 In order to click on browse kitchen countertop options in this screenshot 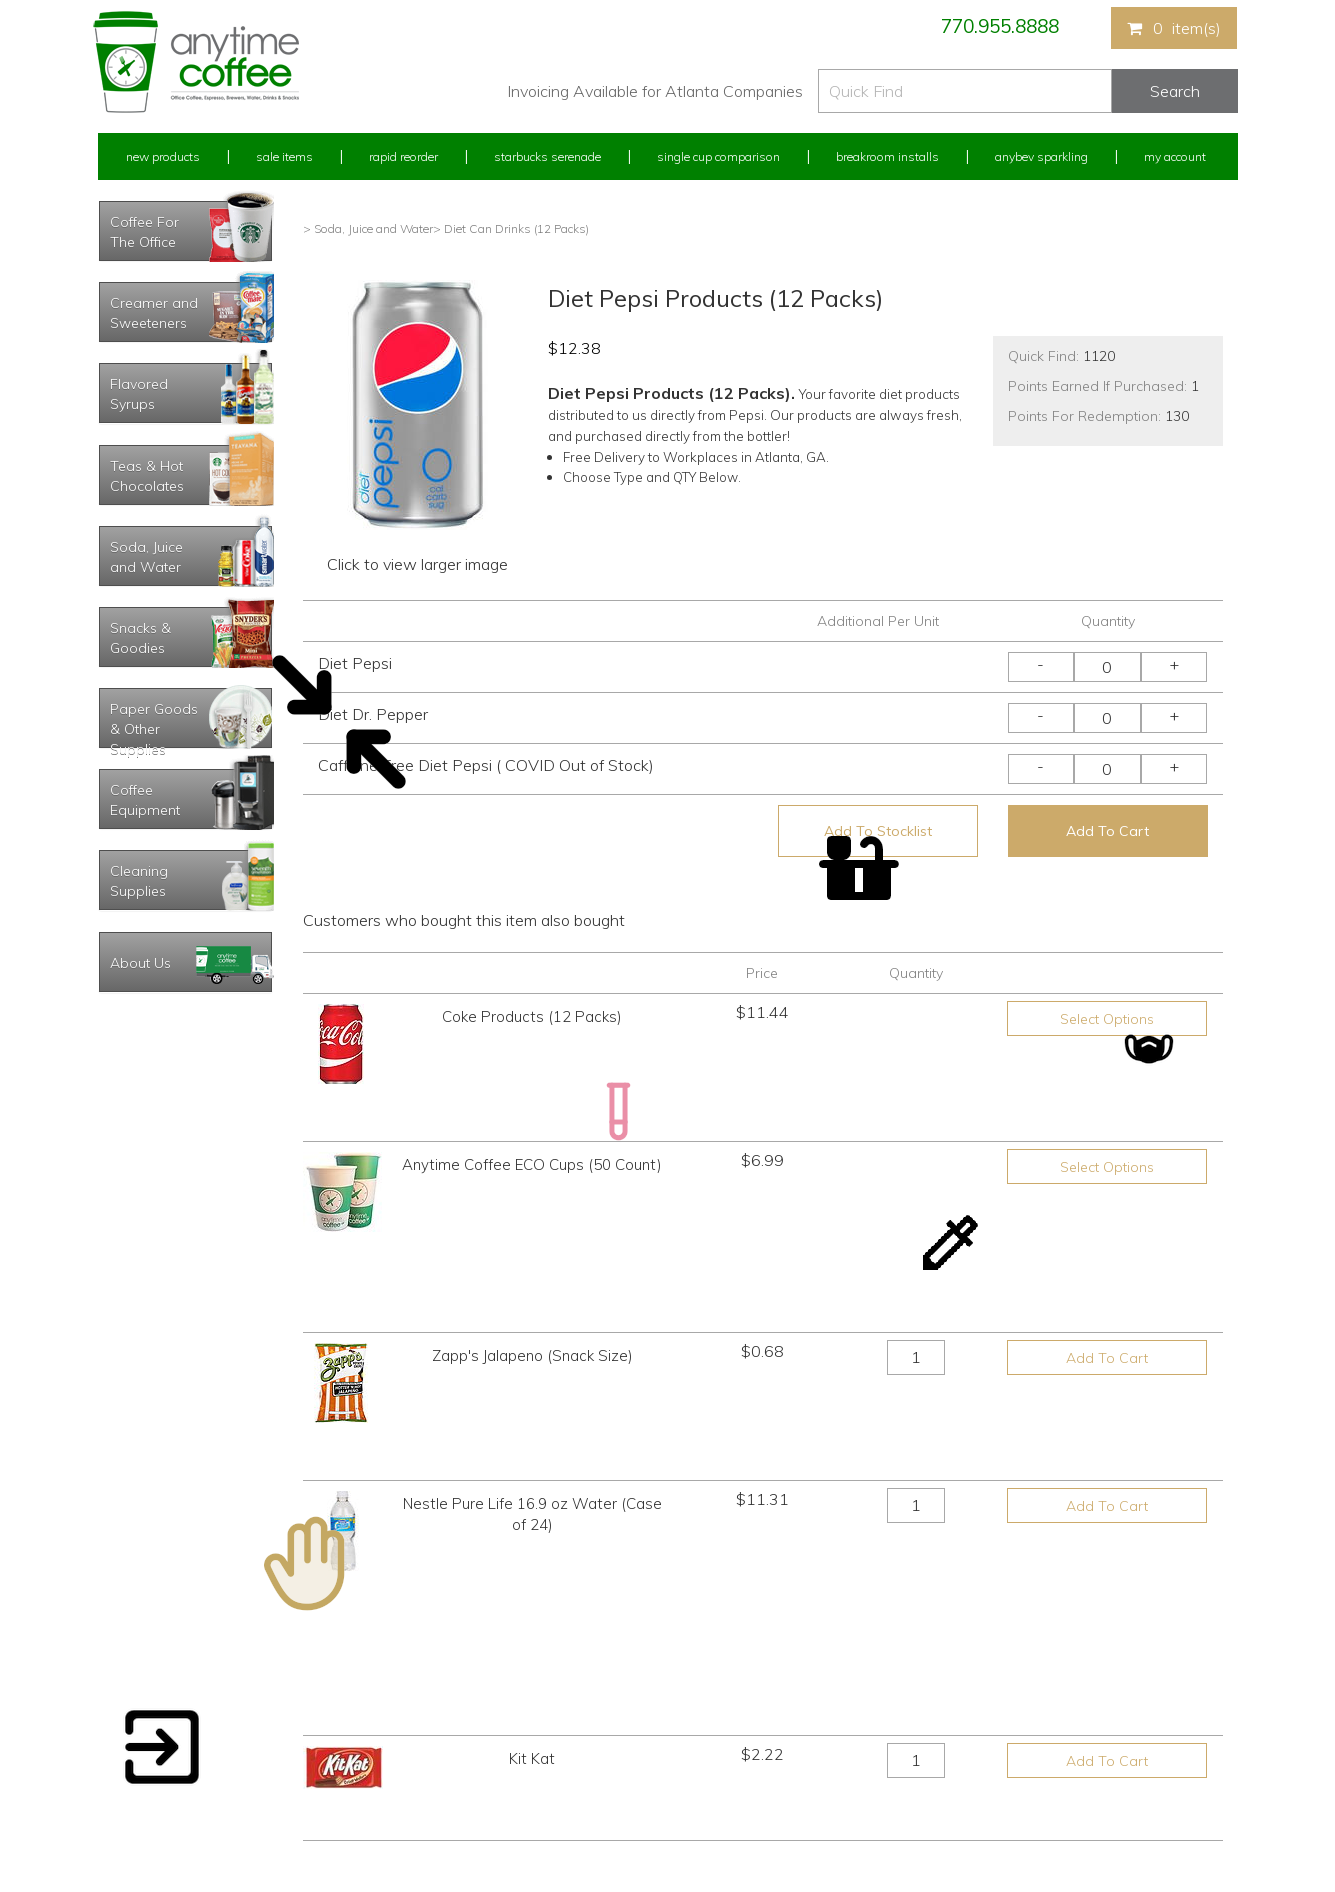, I will do `click(859, 868)`.